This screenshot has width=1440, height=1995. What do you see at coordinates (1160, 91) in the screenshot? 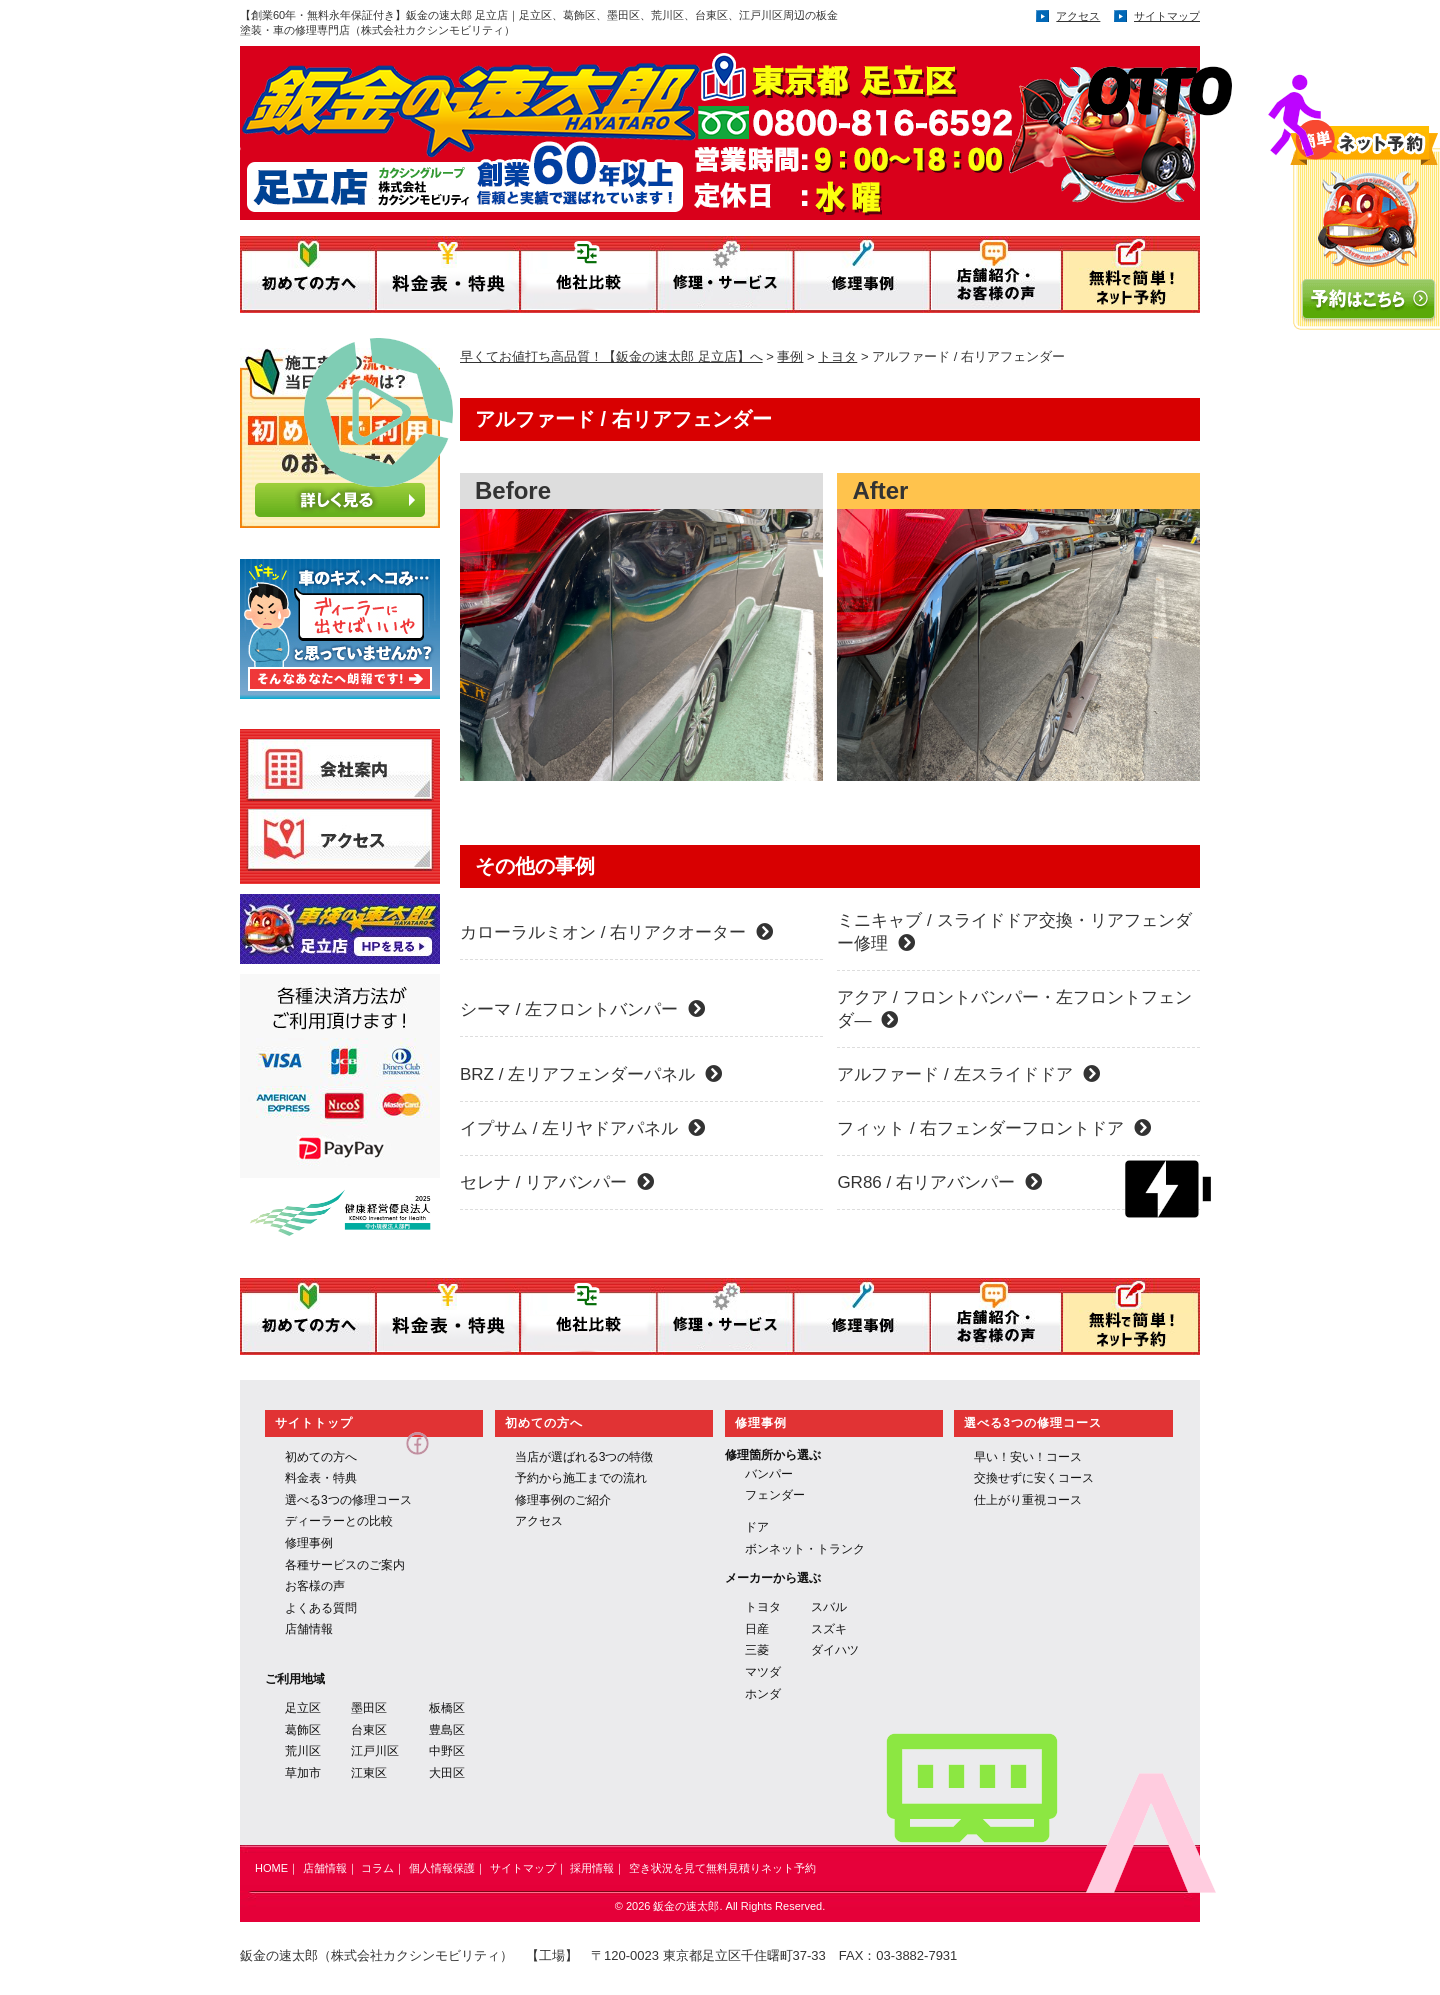
I see `visit the OTTO online shopping platform` at bounding box center [1160, 91].